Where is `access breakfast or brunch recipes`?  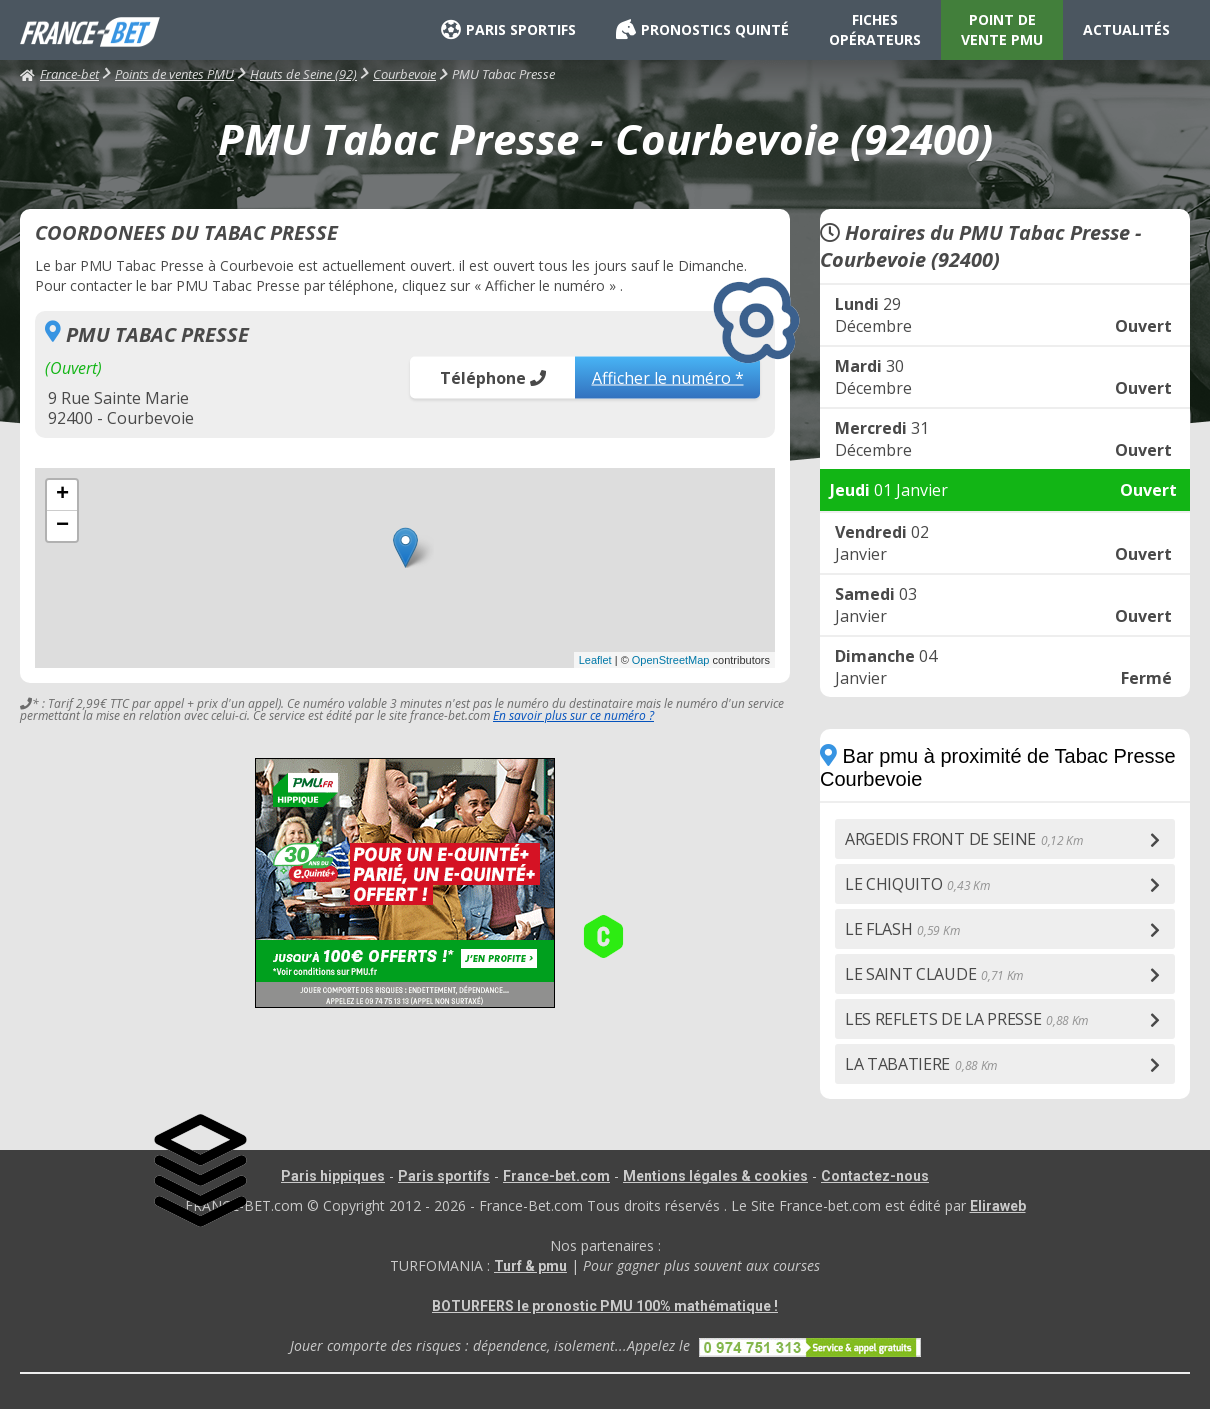
access breakfast or brunch recipes is located at coordinates (756, 320).